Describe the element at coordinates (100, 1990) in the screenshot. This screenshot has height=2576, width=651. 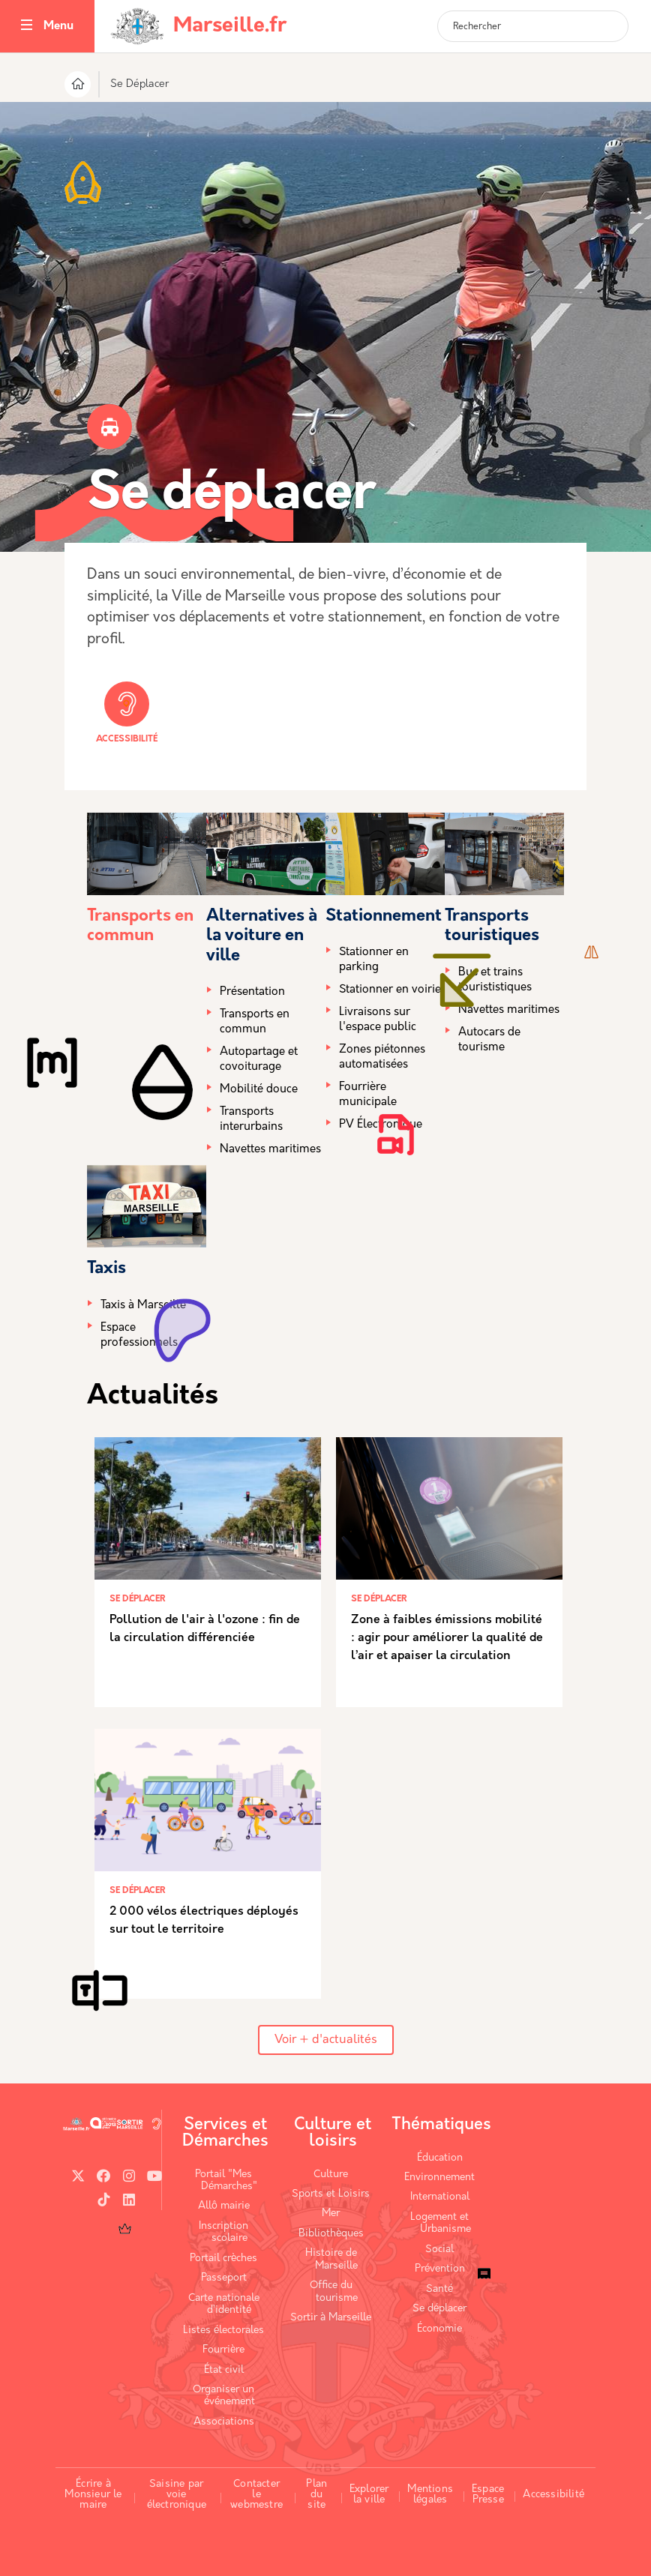
I see `enter or edit text in a form field` at that location.